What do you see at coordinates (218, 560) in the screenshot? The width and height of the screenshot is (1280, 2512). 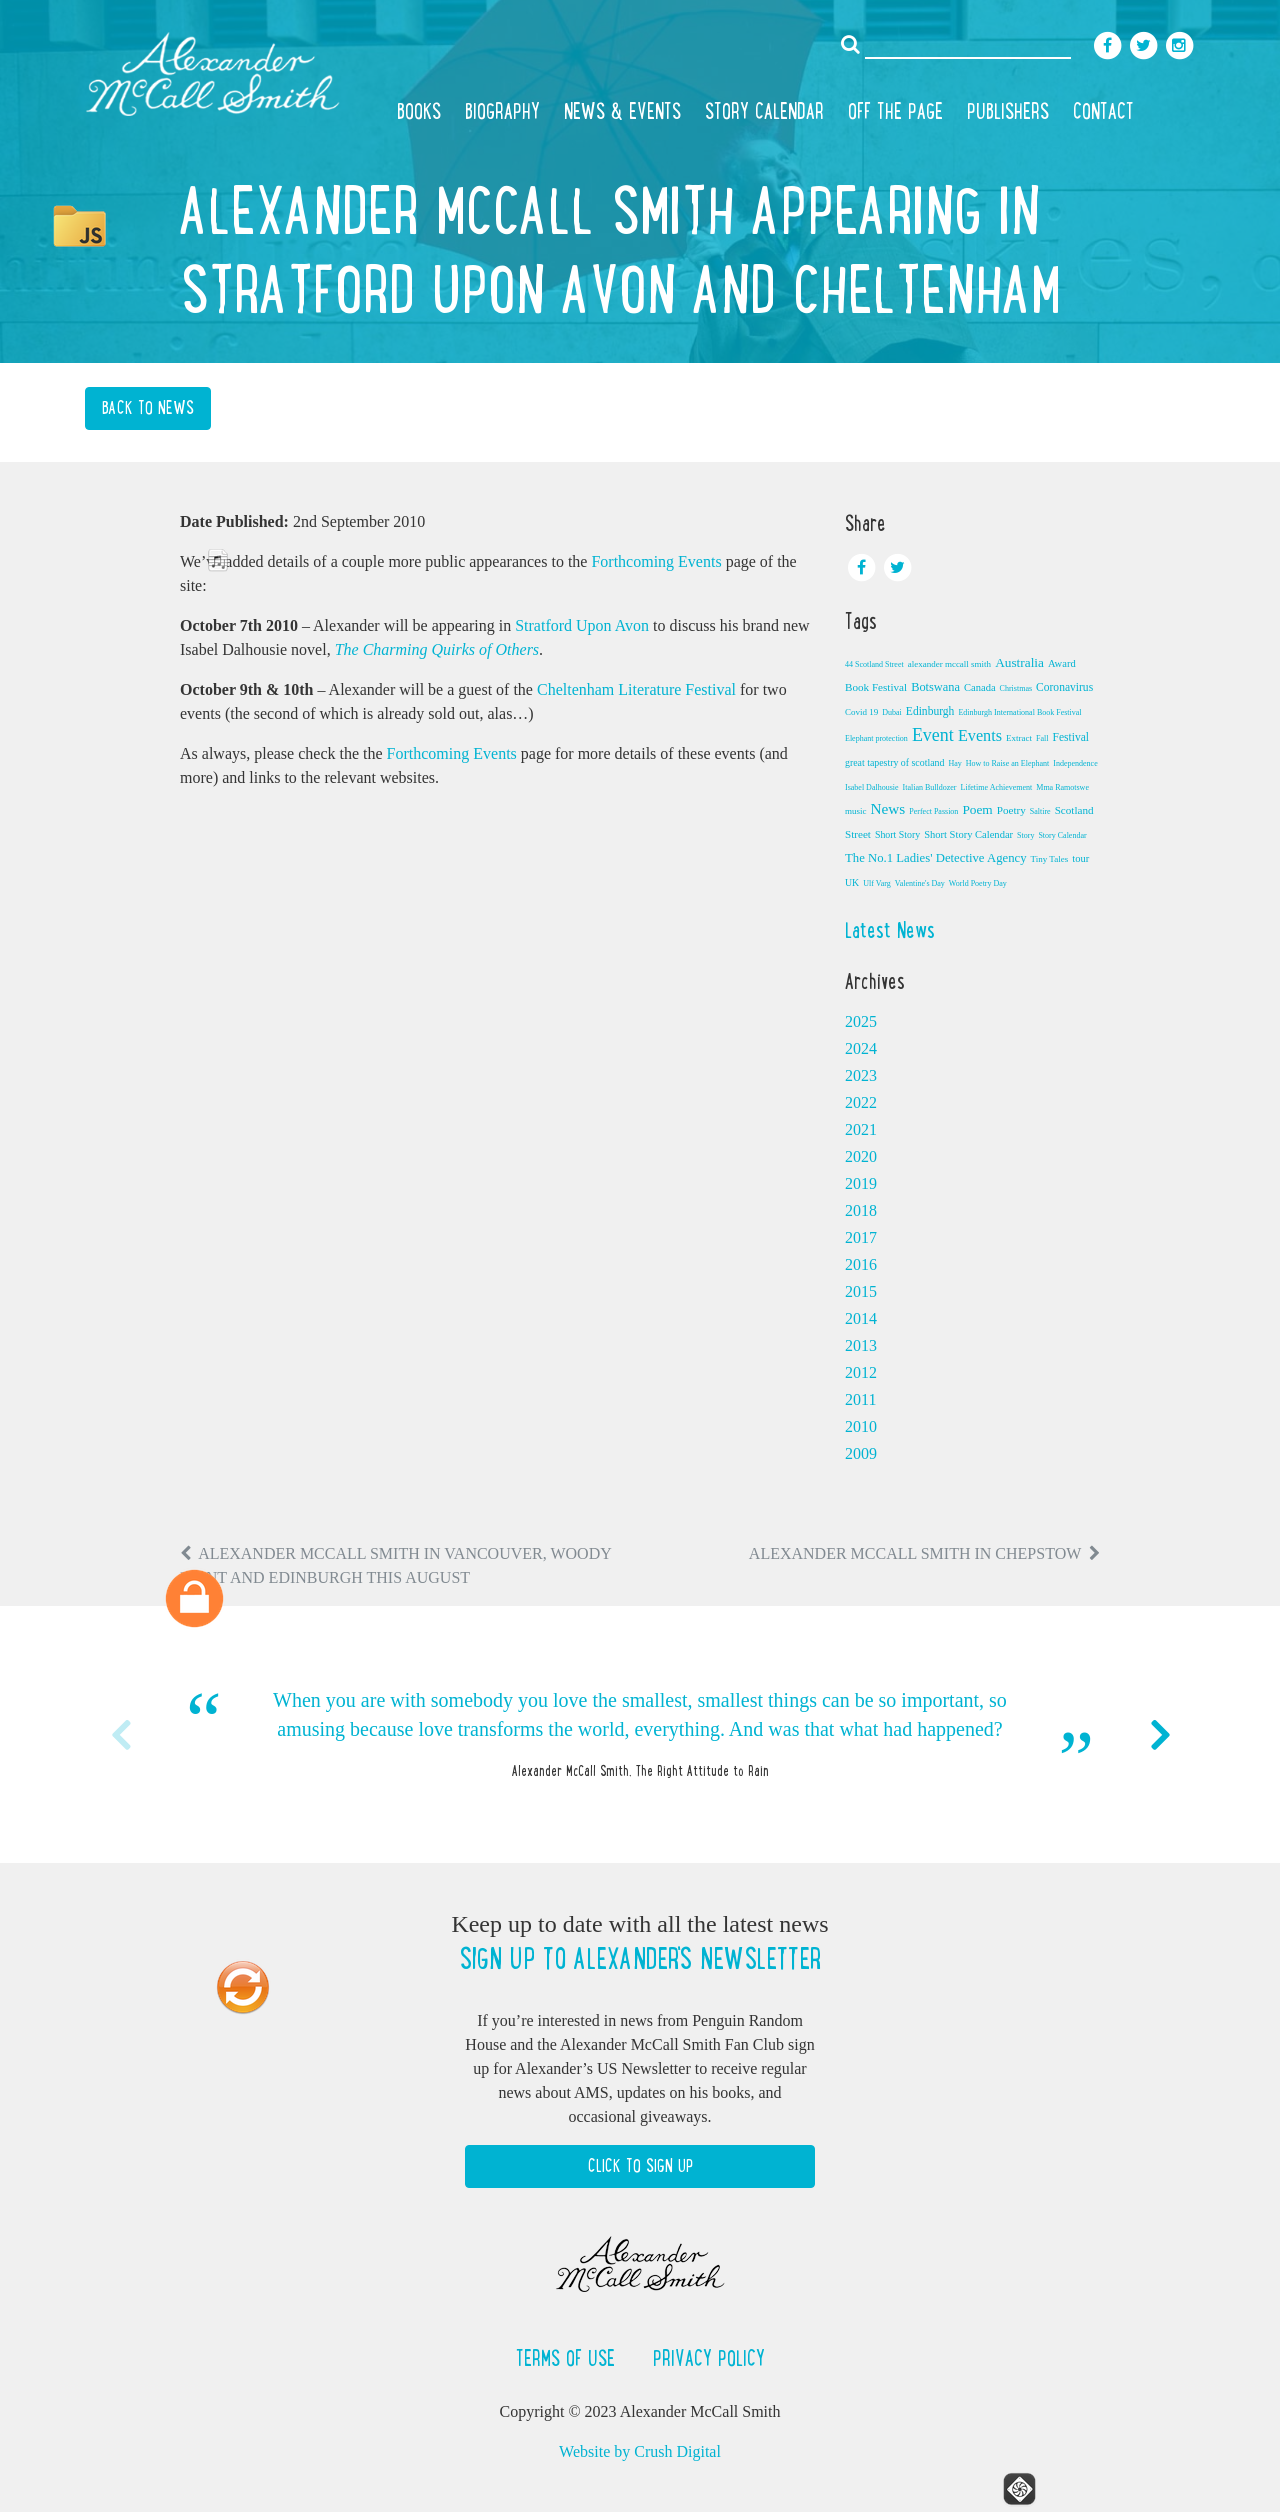 I see `an eMelody ringtone file` at bounding box center [218, 560].